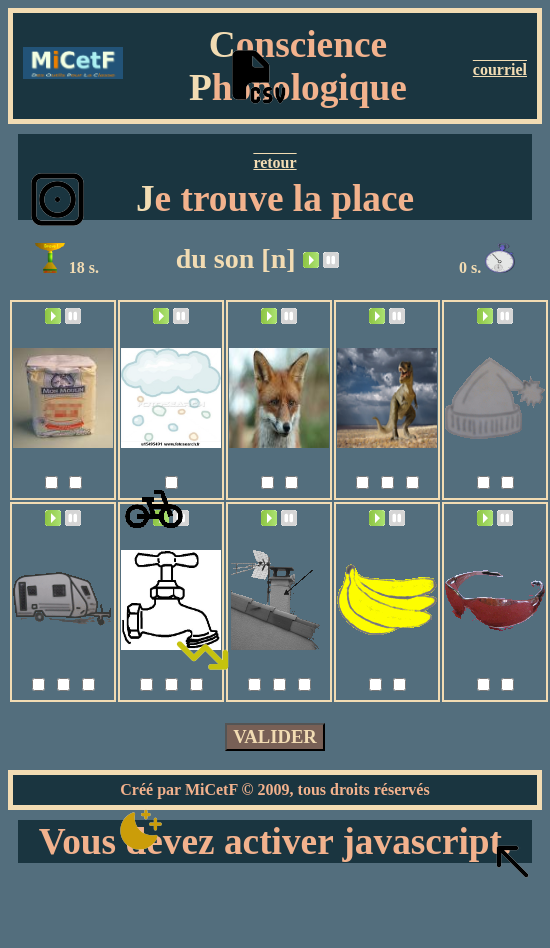 The image size is (550, 948). Describe the element at coordinates (512, 861) in the screenshot. I see `navigate to the northwest direction` at that location.